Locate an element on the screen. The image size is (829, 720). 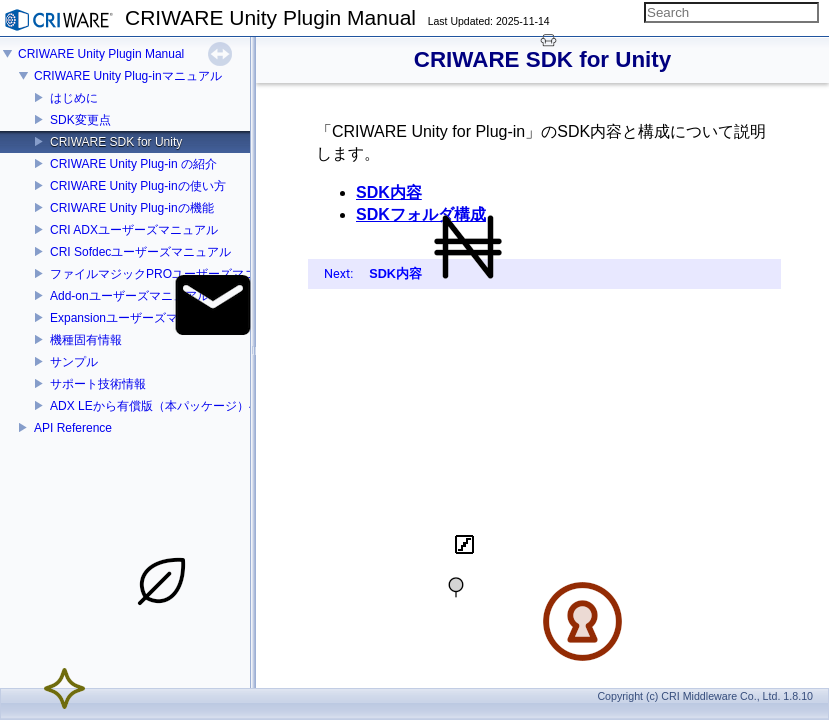
open your email inbox is located at coordinates (213, 305).